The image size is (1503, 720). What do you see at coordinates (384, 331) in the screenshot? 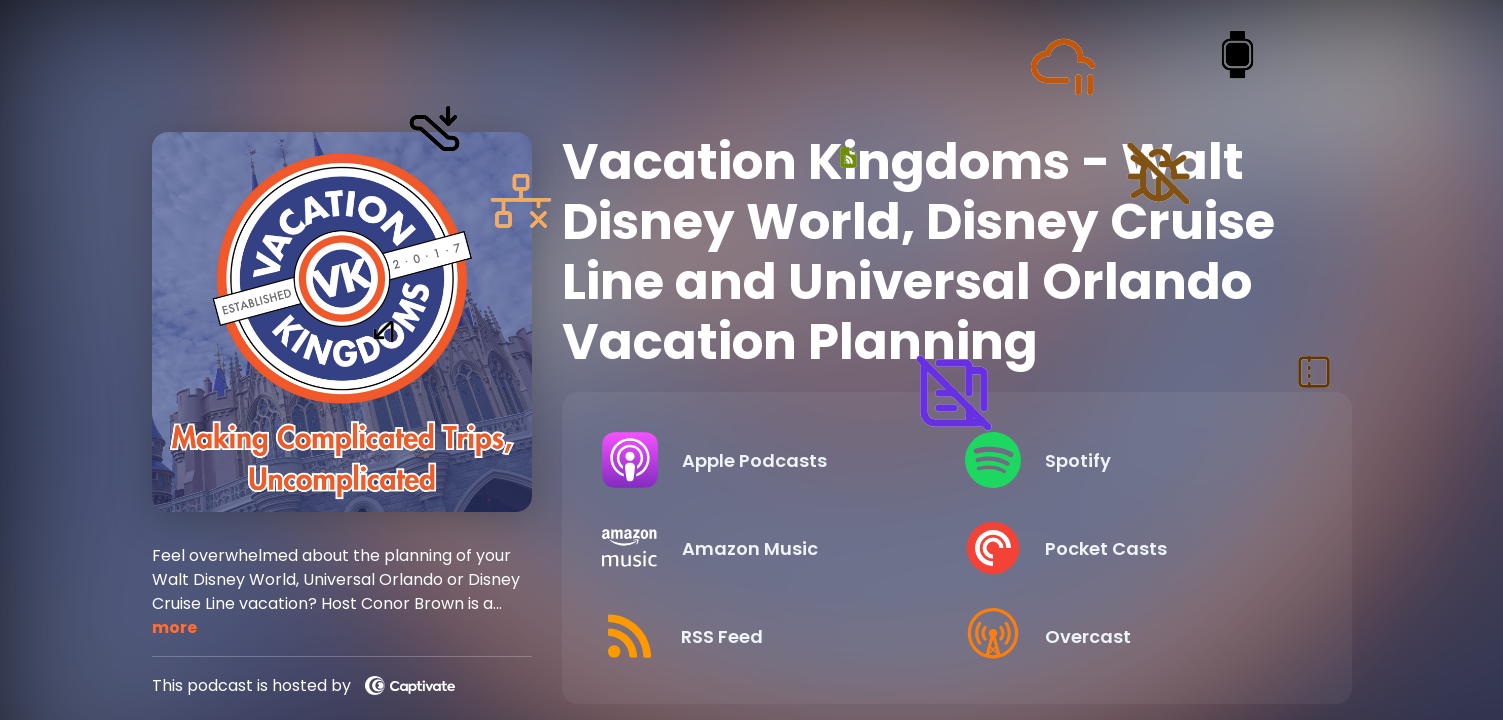
I see `make a sharp left turn in navigation` at bounding box center [384, 331].